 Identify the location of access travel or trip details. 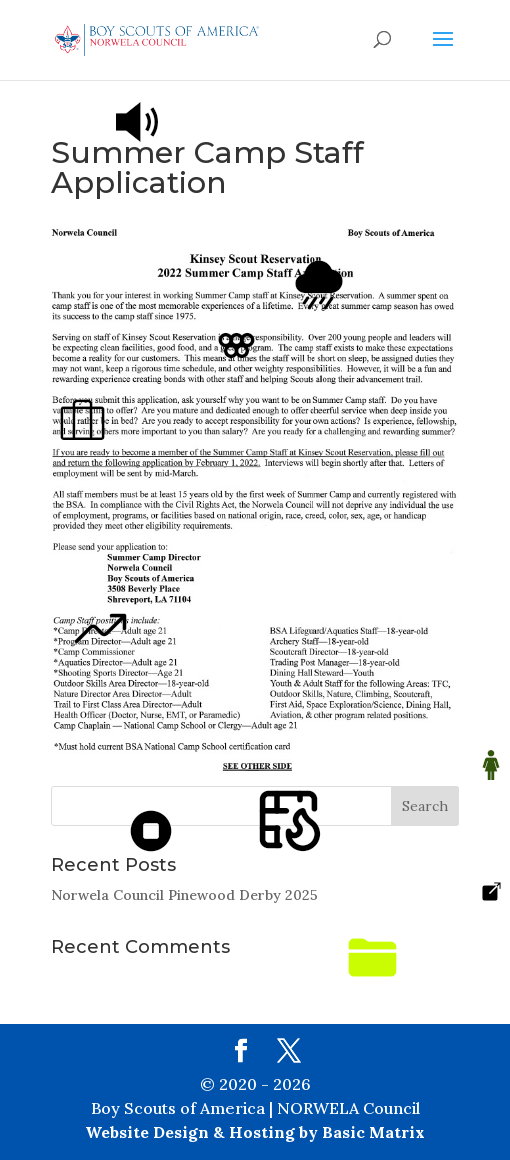
(82, 421).